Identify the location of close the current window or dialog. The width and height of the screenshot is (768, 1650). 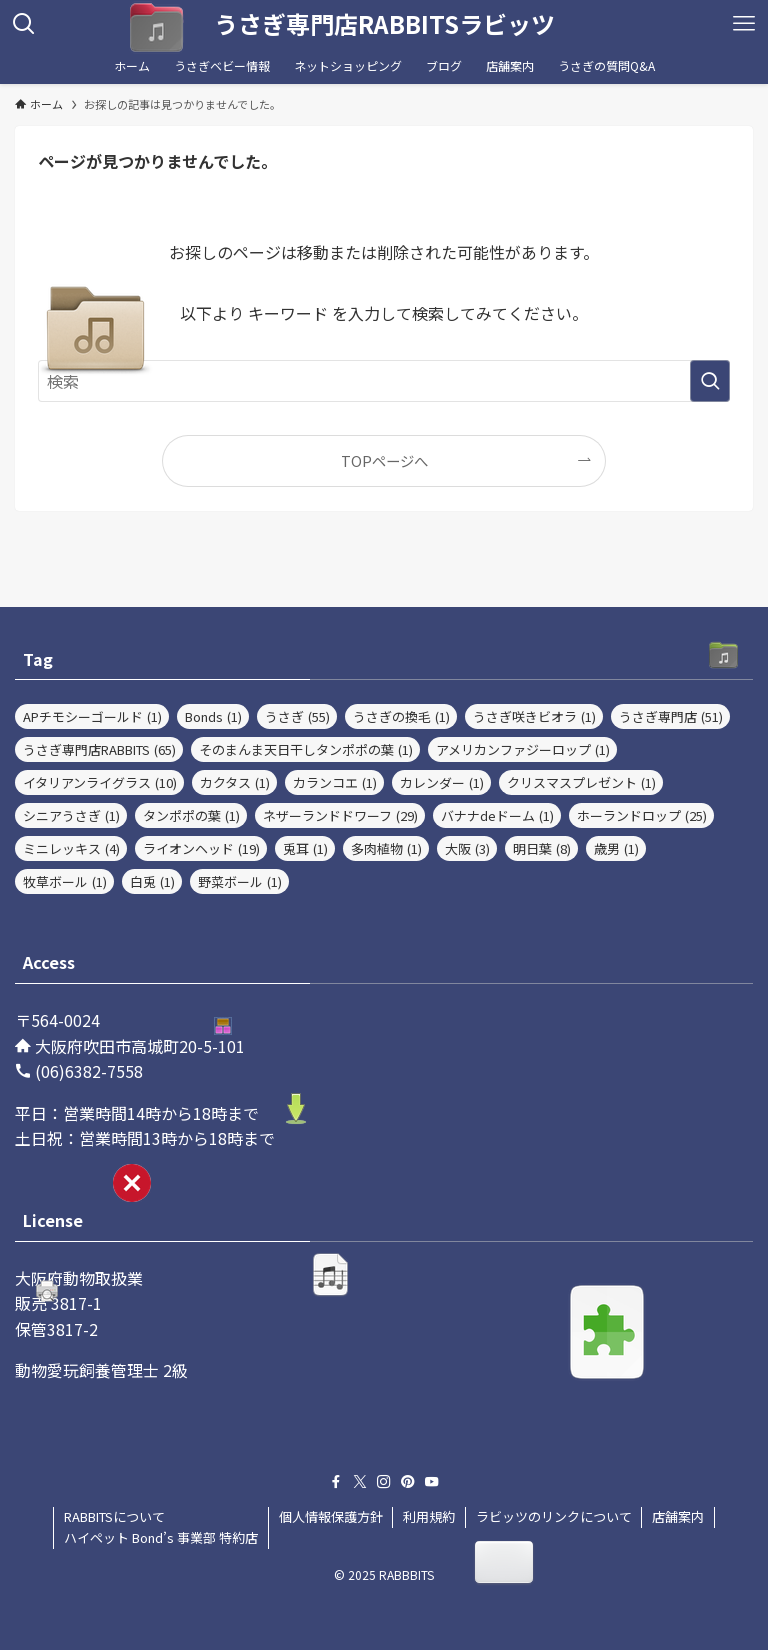
(132, 1183).